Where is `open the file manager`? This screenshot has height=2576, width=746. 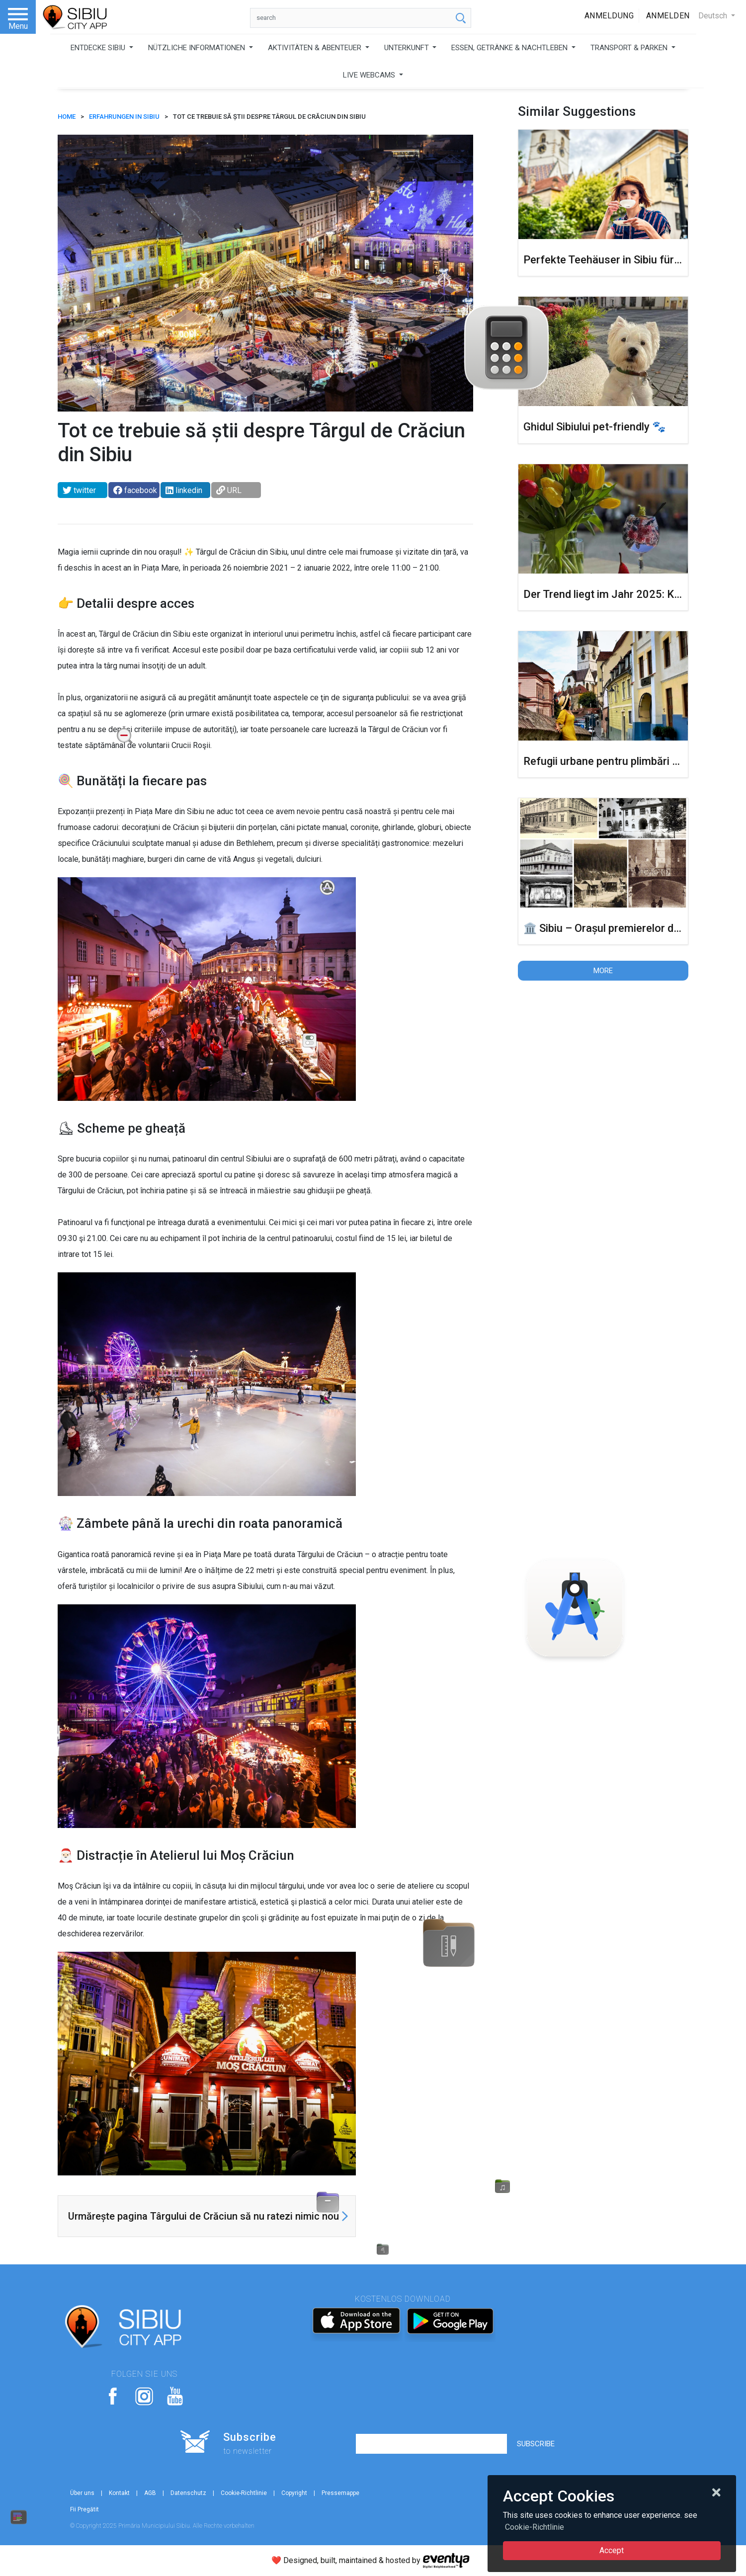
open the file manager is located at coordinates (328, 2202).